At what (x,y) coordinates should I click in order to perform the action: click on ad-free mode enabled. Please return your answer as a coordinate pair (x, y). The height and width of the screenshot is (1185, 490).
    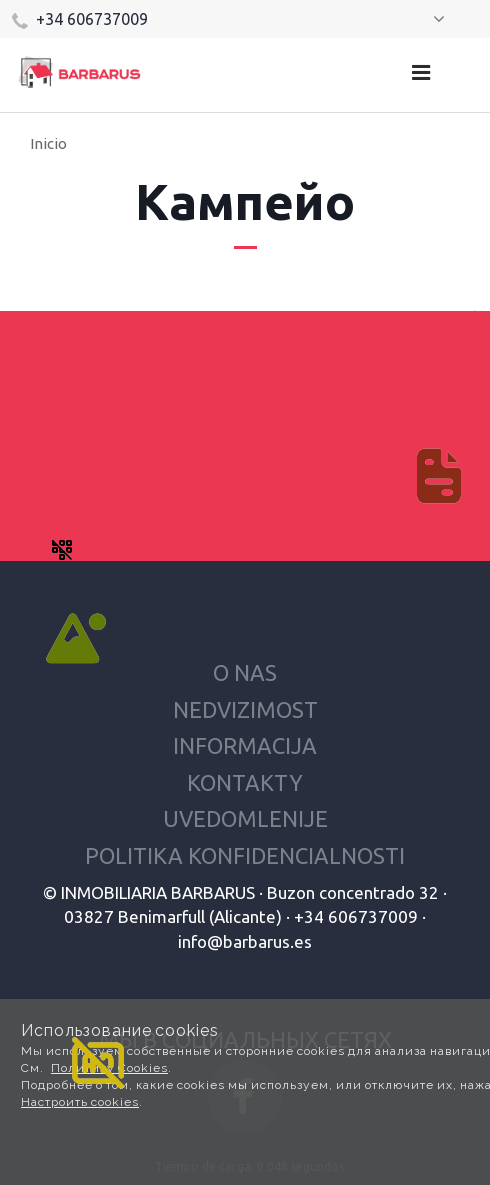
    Looking at the image, I should click on (98, 1063).